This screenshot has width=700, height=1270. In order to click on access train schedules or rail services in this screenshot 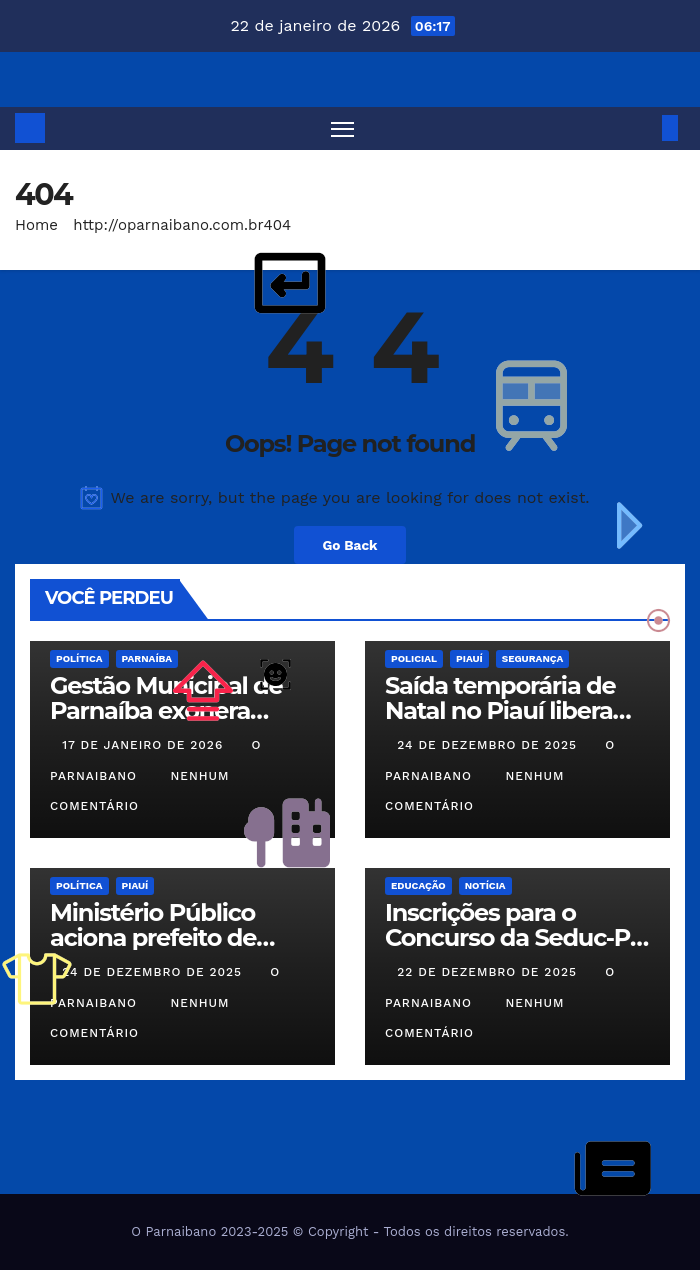, I will do `click(531, 402)`.